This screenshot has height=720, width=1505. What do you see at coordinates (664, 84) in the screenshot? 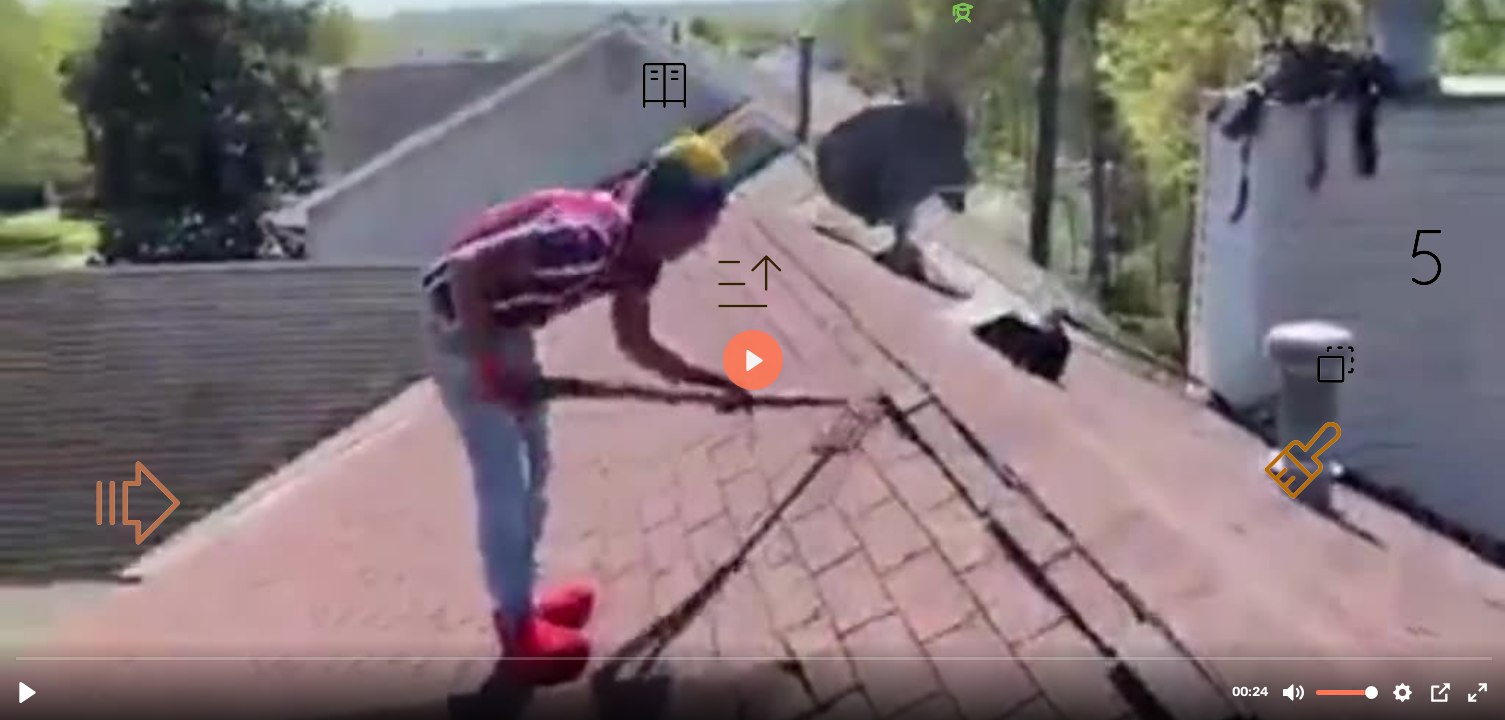
I see `access storage lockers` at bounding box center [664, 84].